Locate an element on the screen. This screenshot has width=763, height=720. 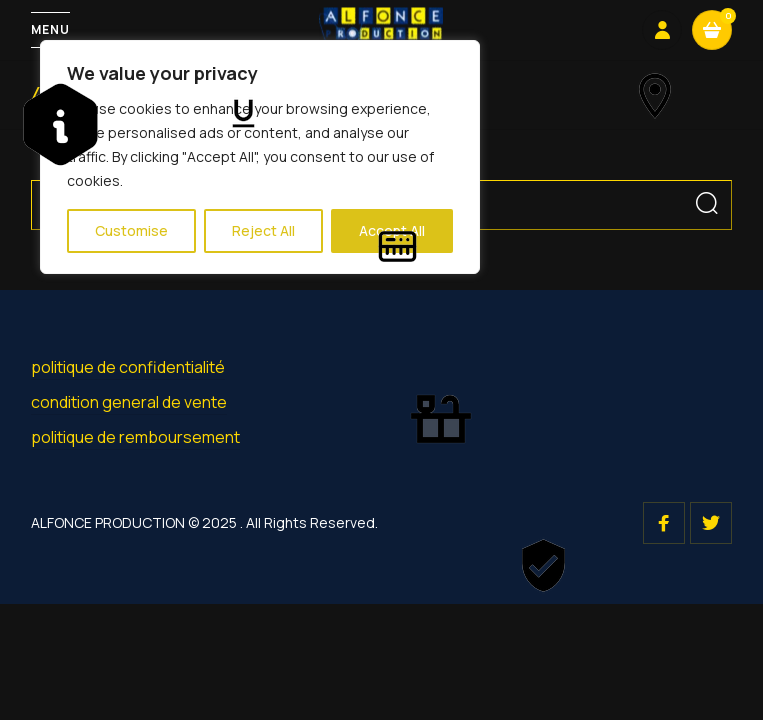
indicates a verified or trusted user account is located at coordinates (543, 565).